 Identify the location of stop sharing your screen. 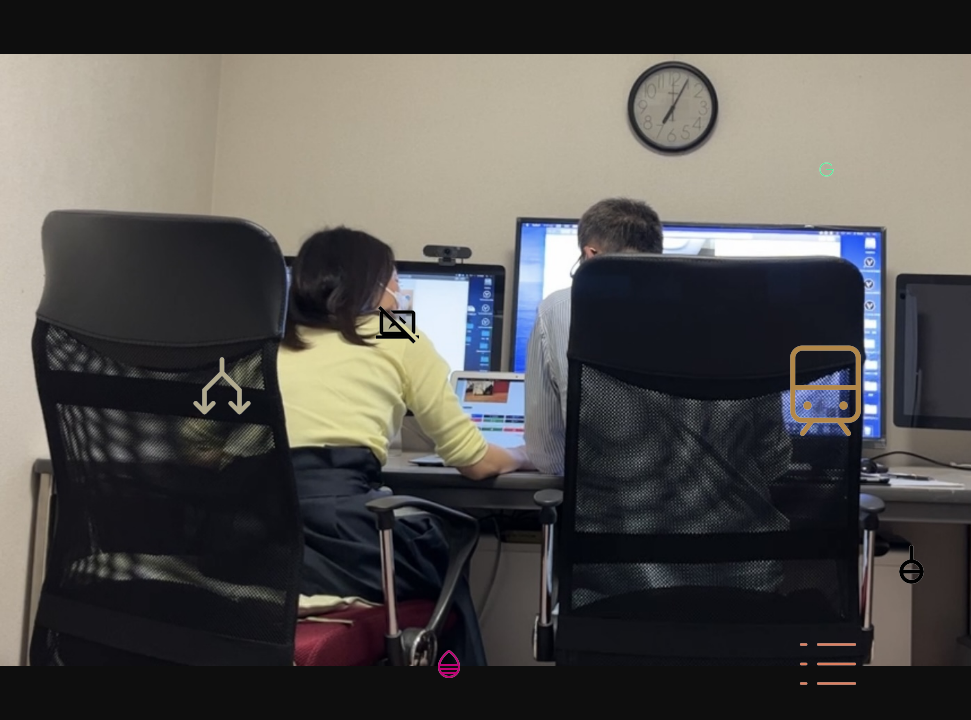
(397, 324).